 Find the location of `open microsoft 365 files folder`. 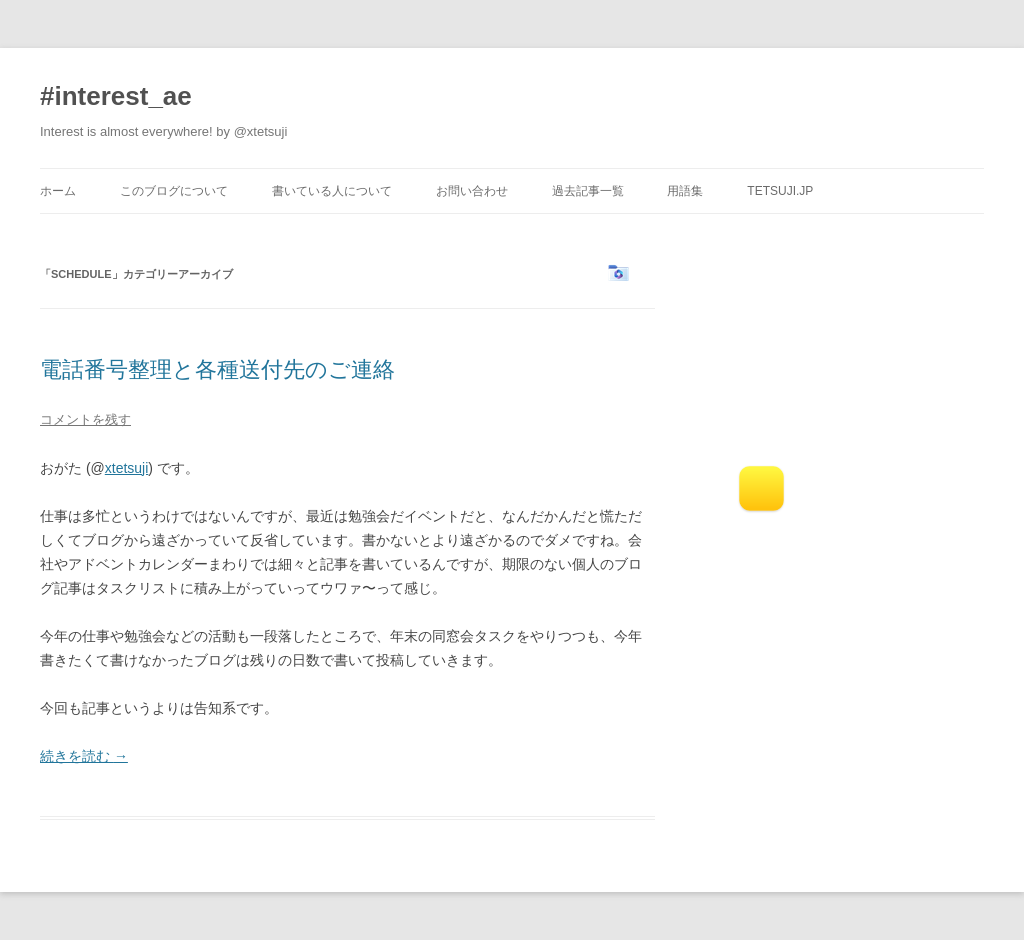

open microsoft 365 files folder is located at coordinates (618, 273).